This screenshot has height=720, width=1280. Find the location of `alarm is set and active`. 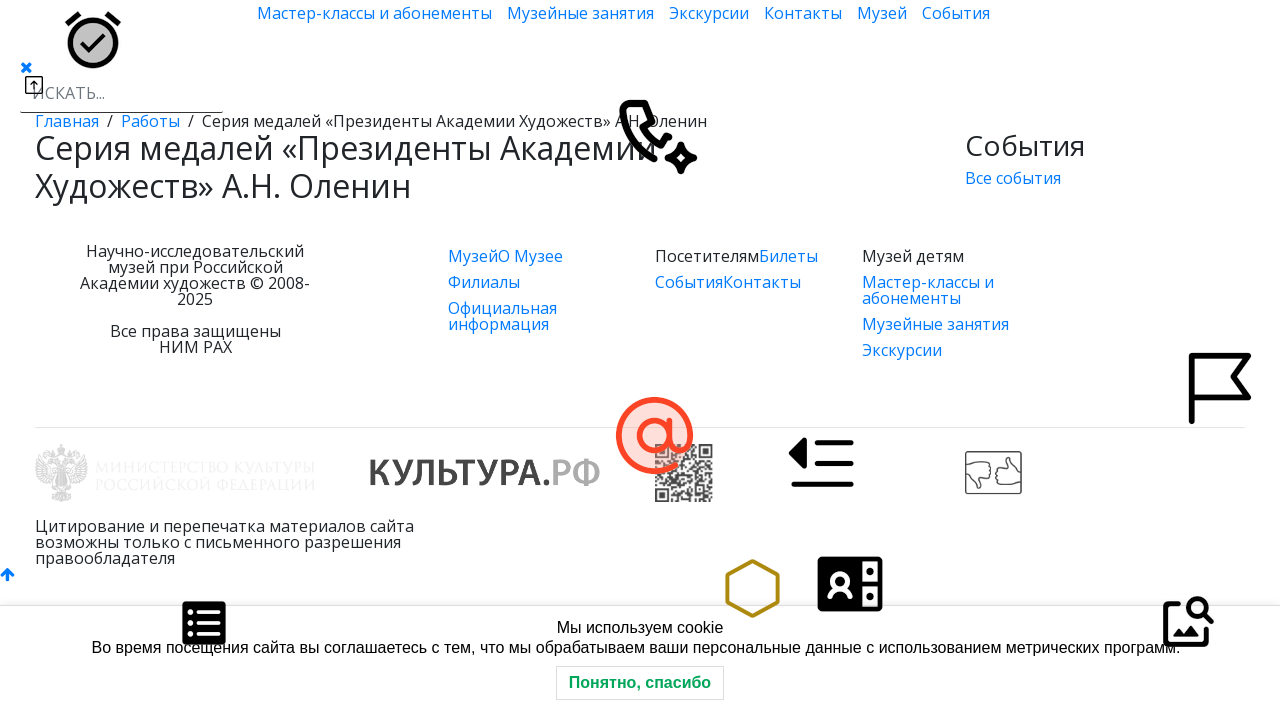

alarm is set and active is located at coordinates (93, 40).